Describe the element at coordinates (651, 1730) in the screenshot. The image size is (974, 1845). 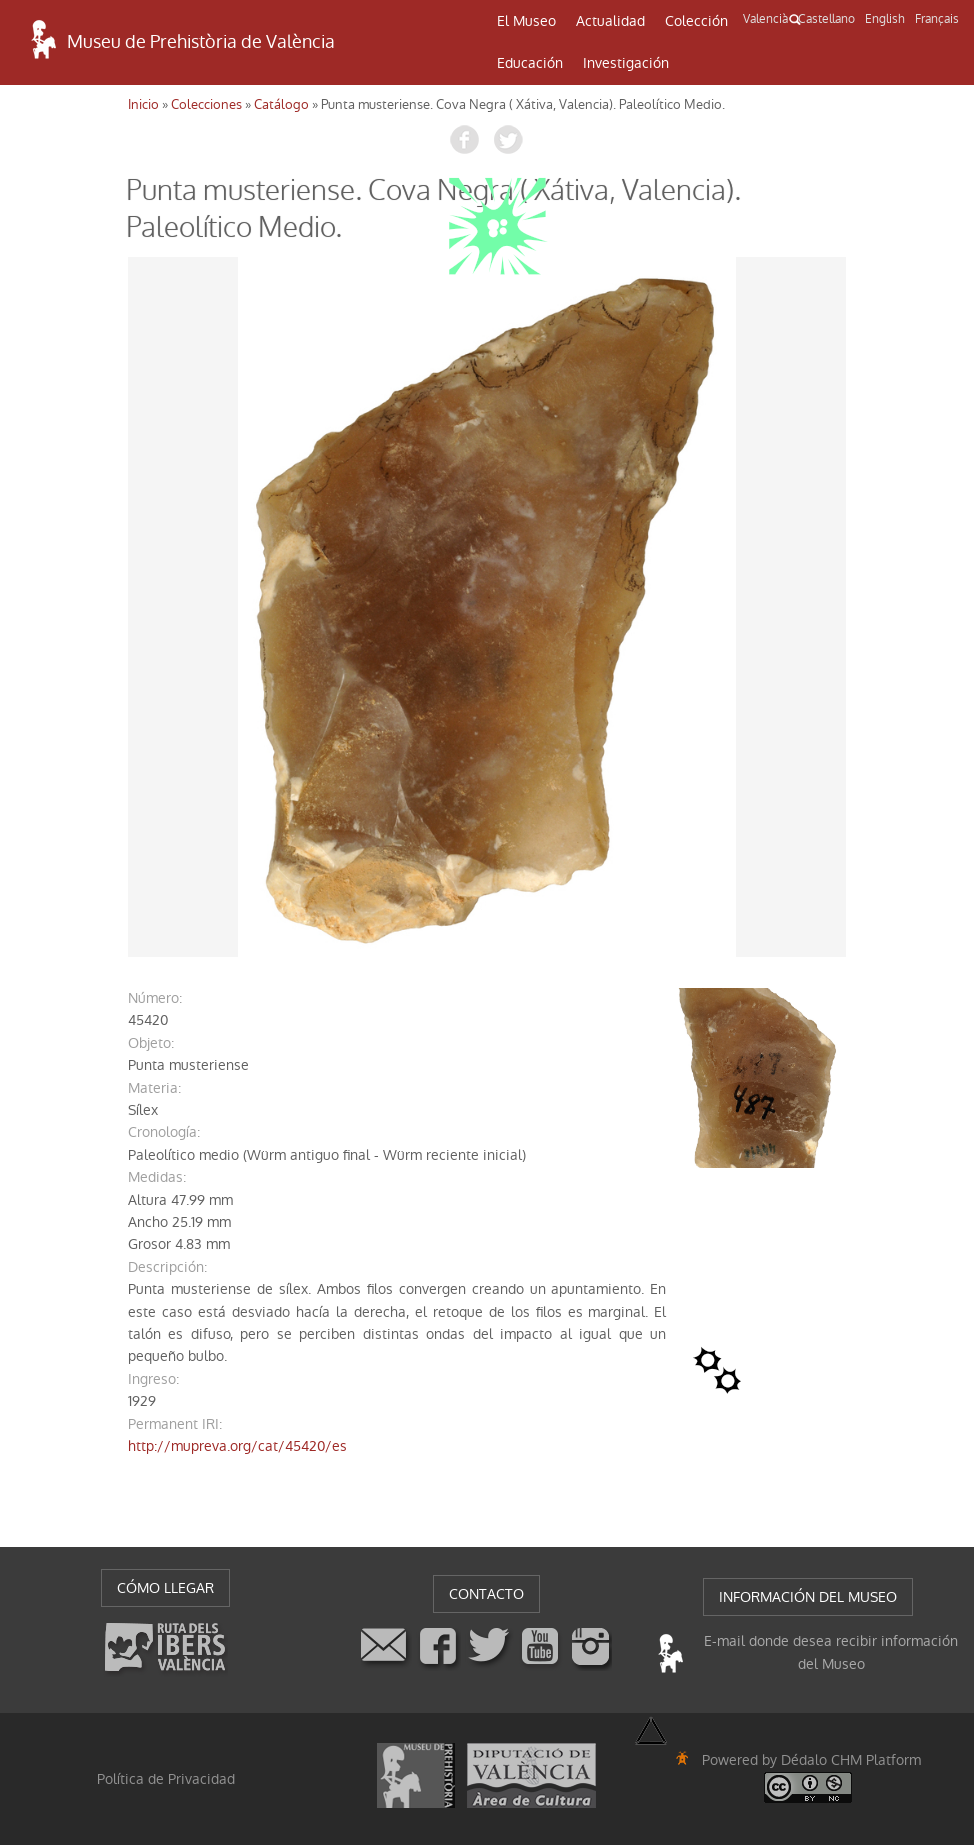
I see `set target or objective marker` at that location.